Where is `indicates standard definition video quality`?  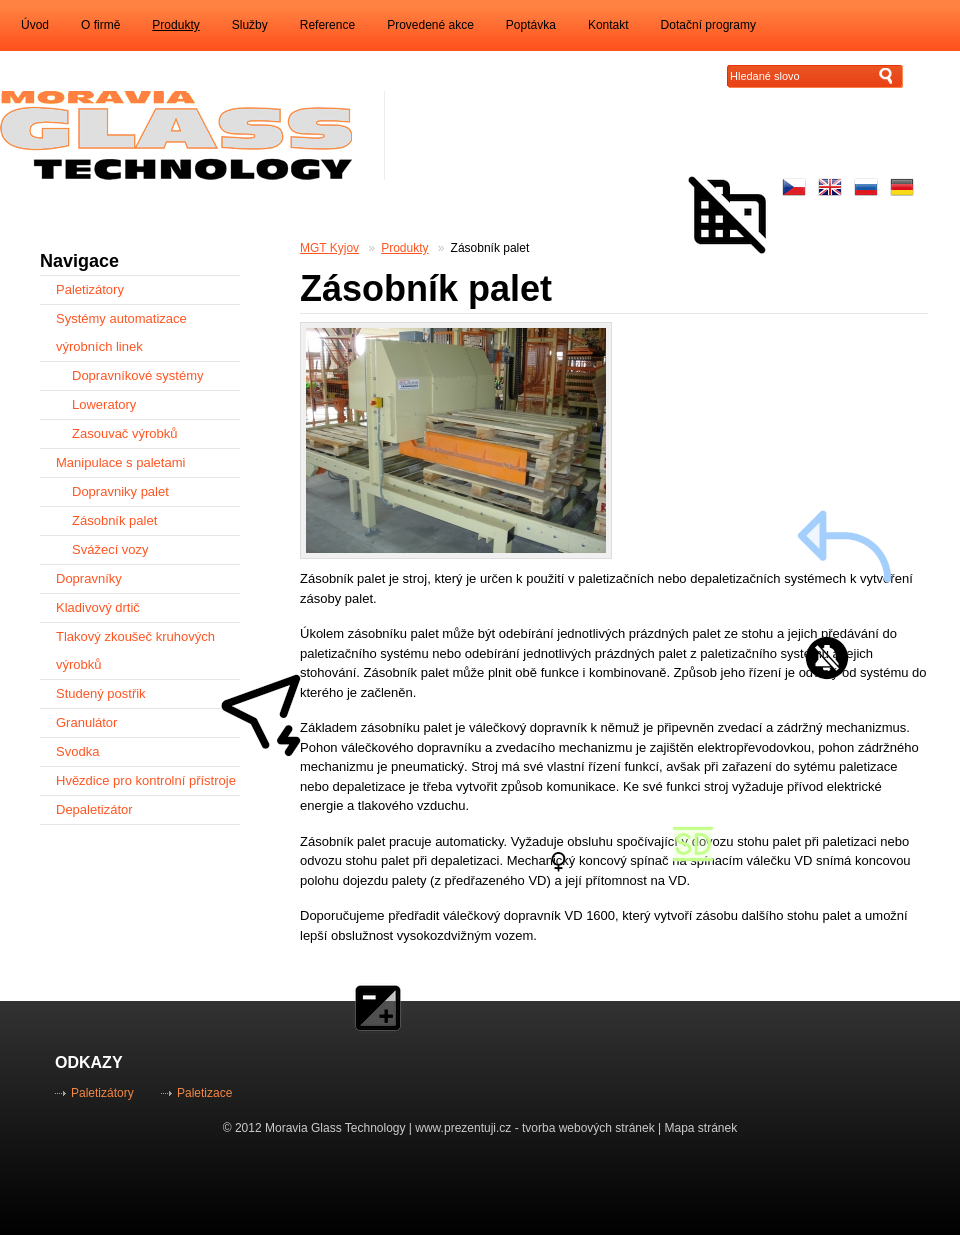
indicates standard definition video quality is located at coordinates (693, 844).